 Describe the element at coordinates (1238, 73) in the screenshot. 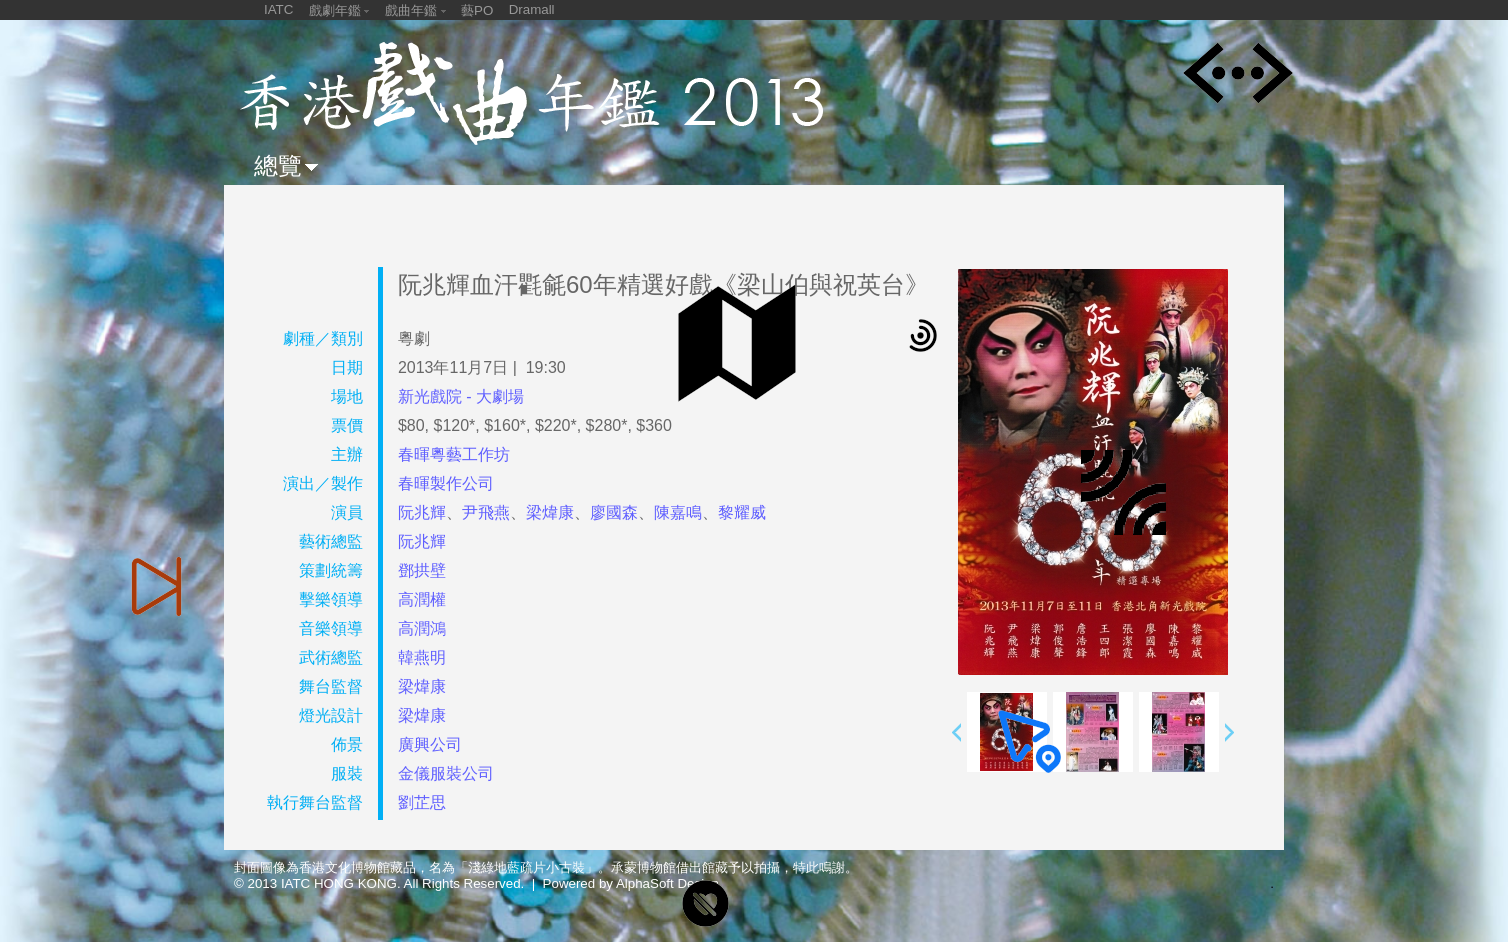

I see `indicates code is currently processing or compiling` at that location.